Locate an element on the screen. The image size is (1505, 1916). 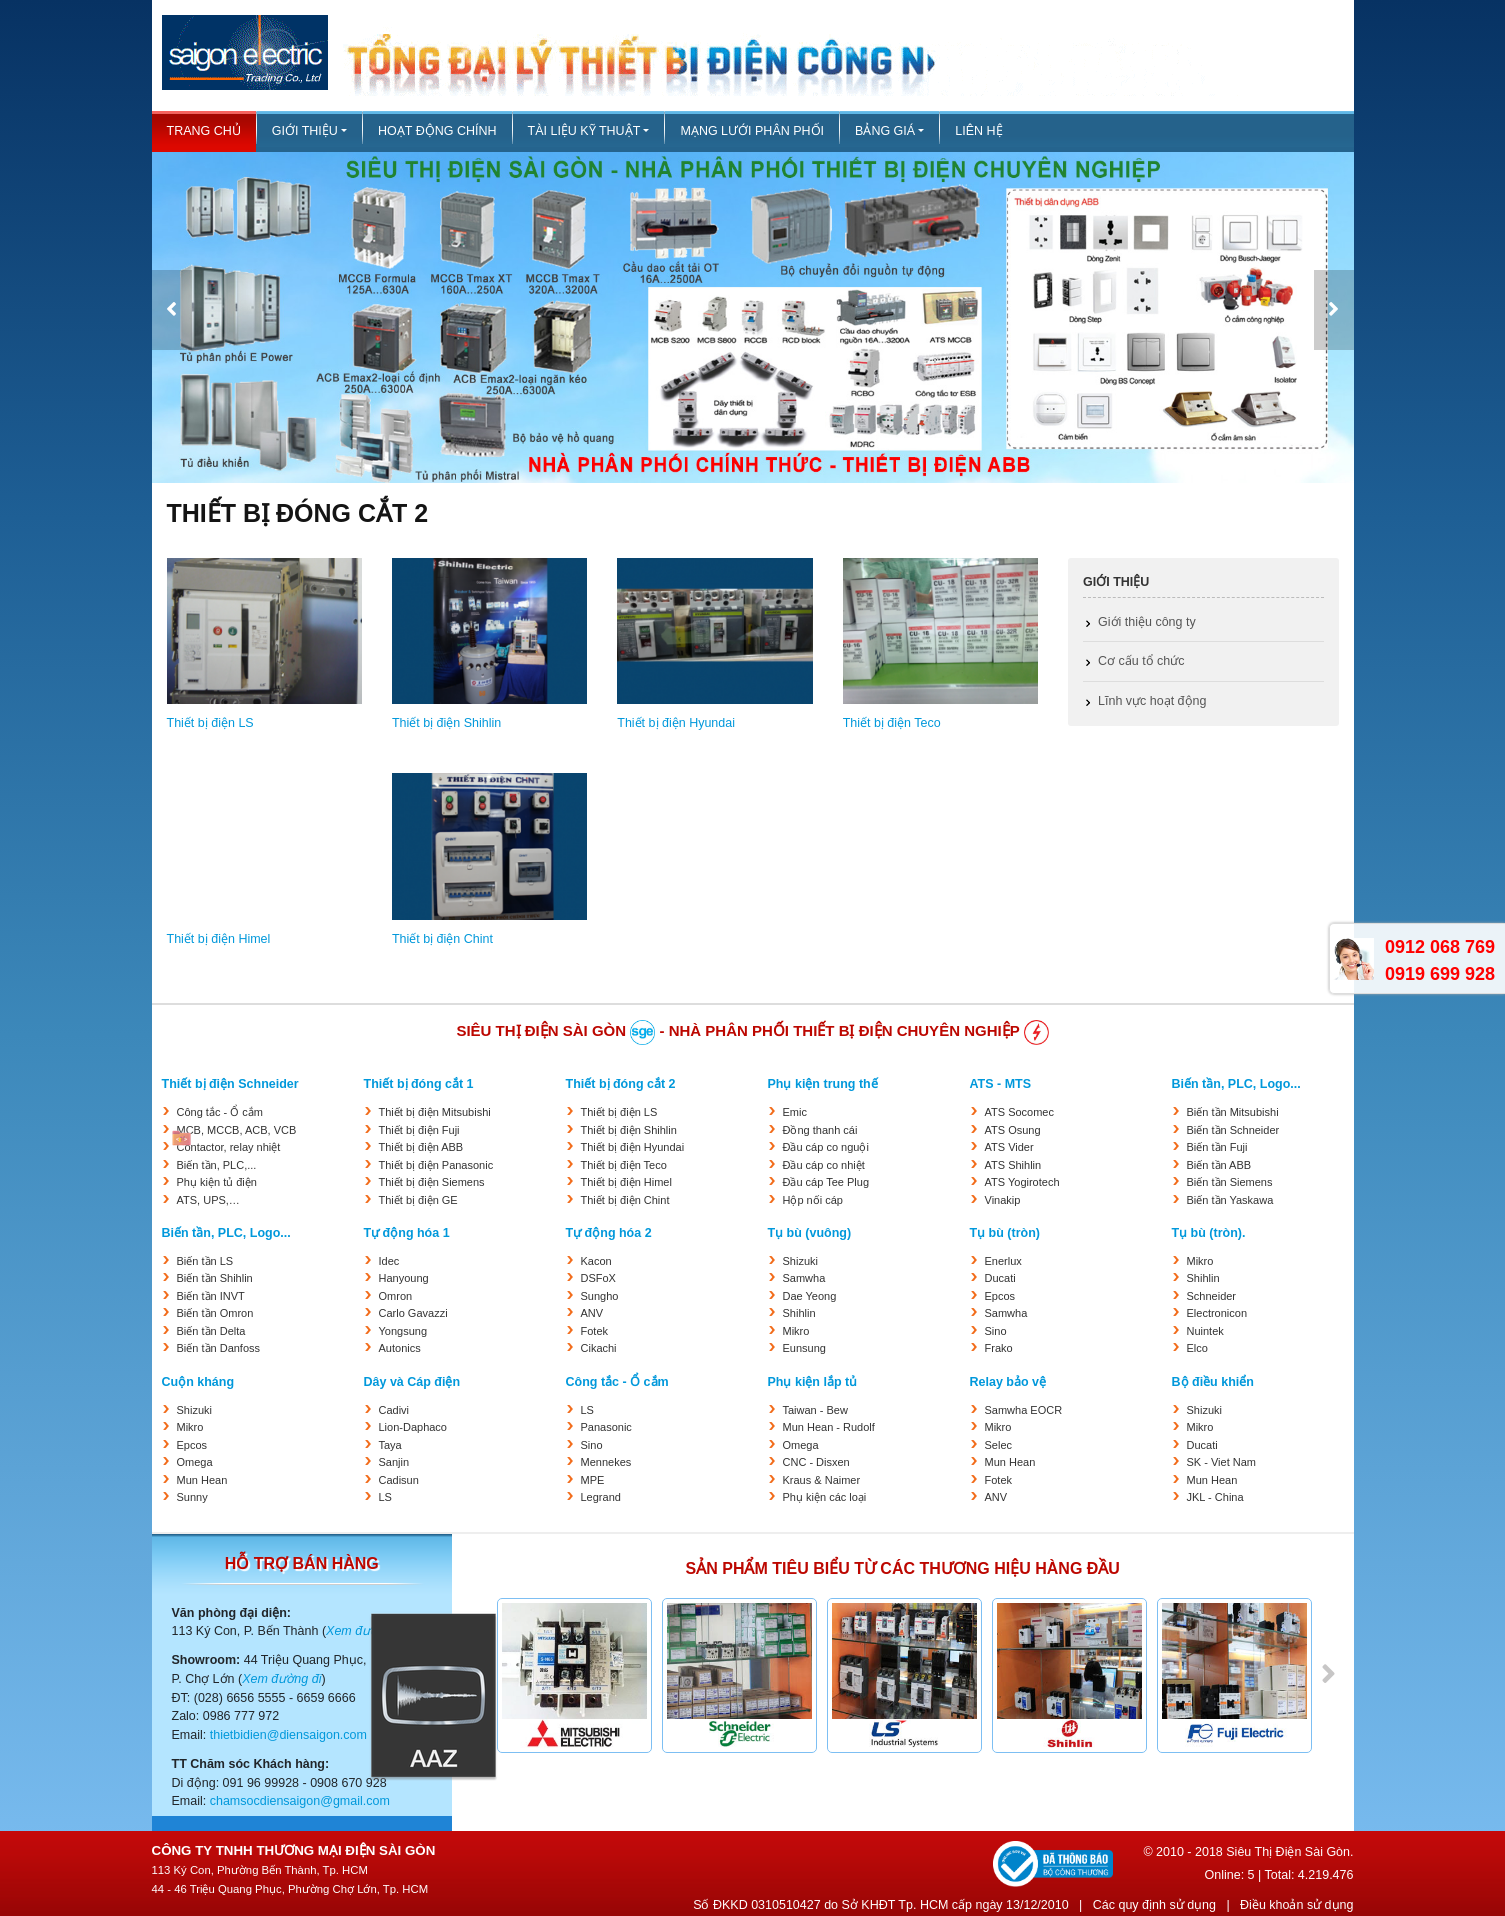
audio analyzer or metering tool in GarageBand is located at coordinates (433, 1699).